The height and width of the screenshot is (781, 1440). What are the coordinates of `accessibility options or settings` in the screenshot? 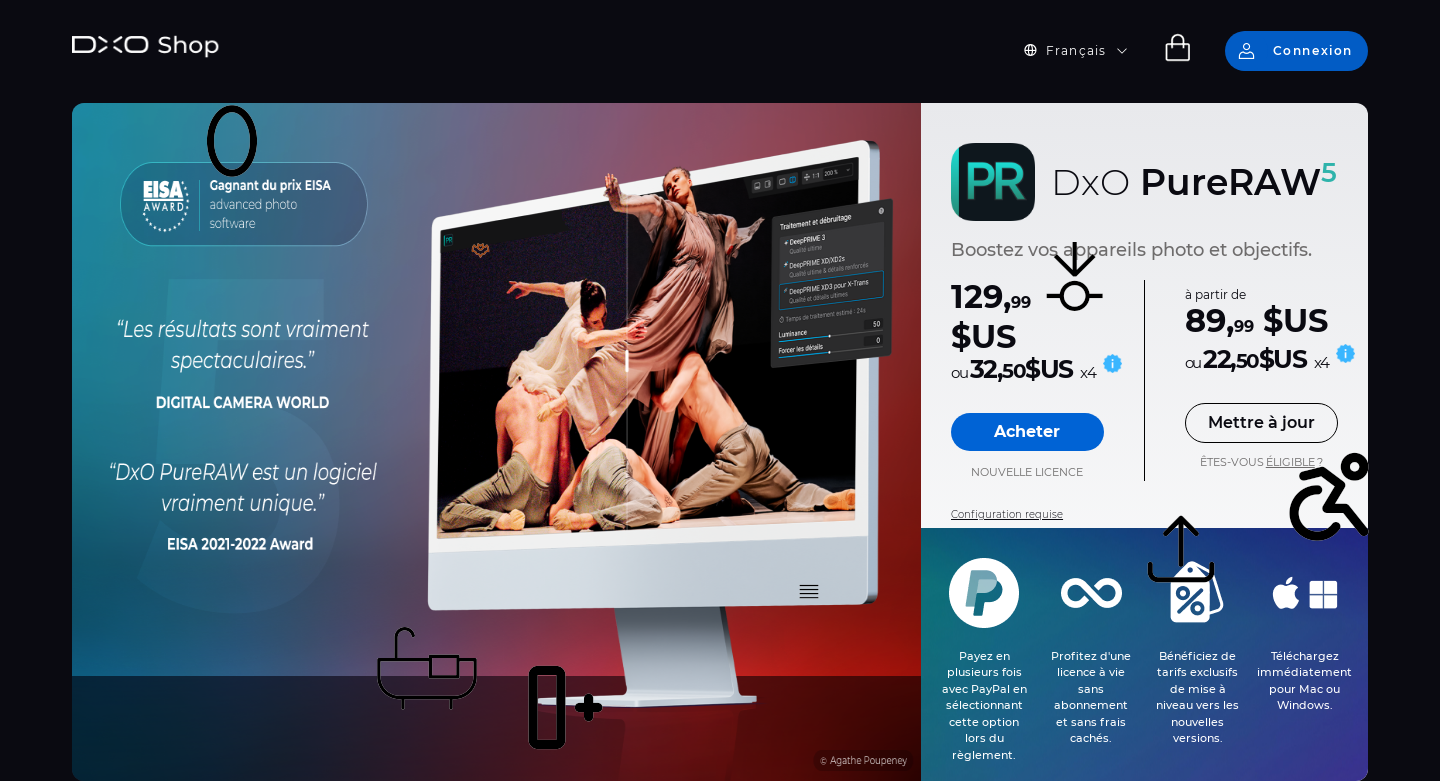 It's located at (1331, 494).